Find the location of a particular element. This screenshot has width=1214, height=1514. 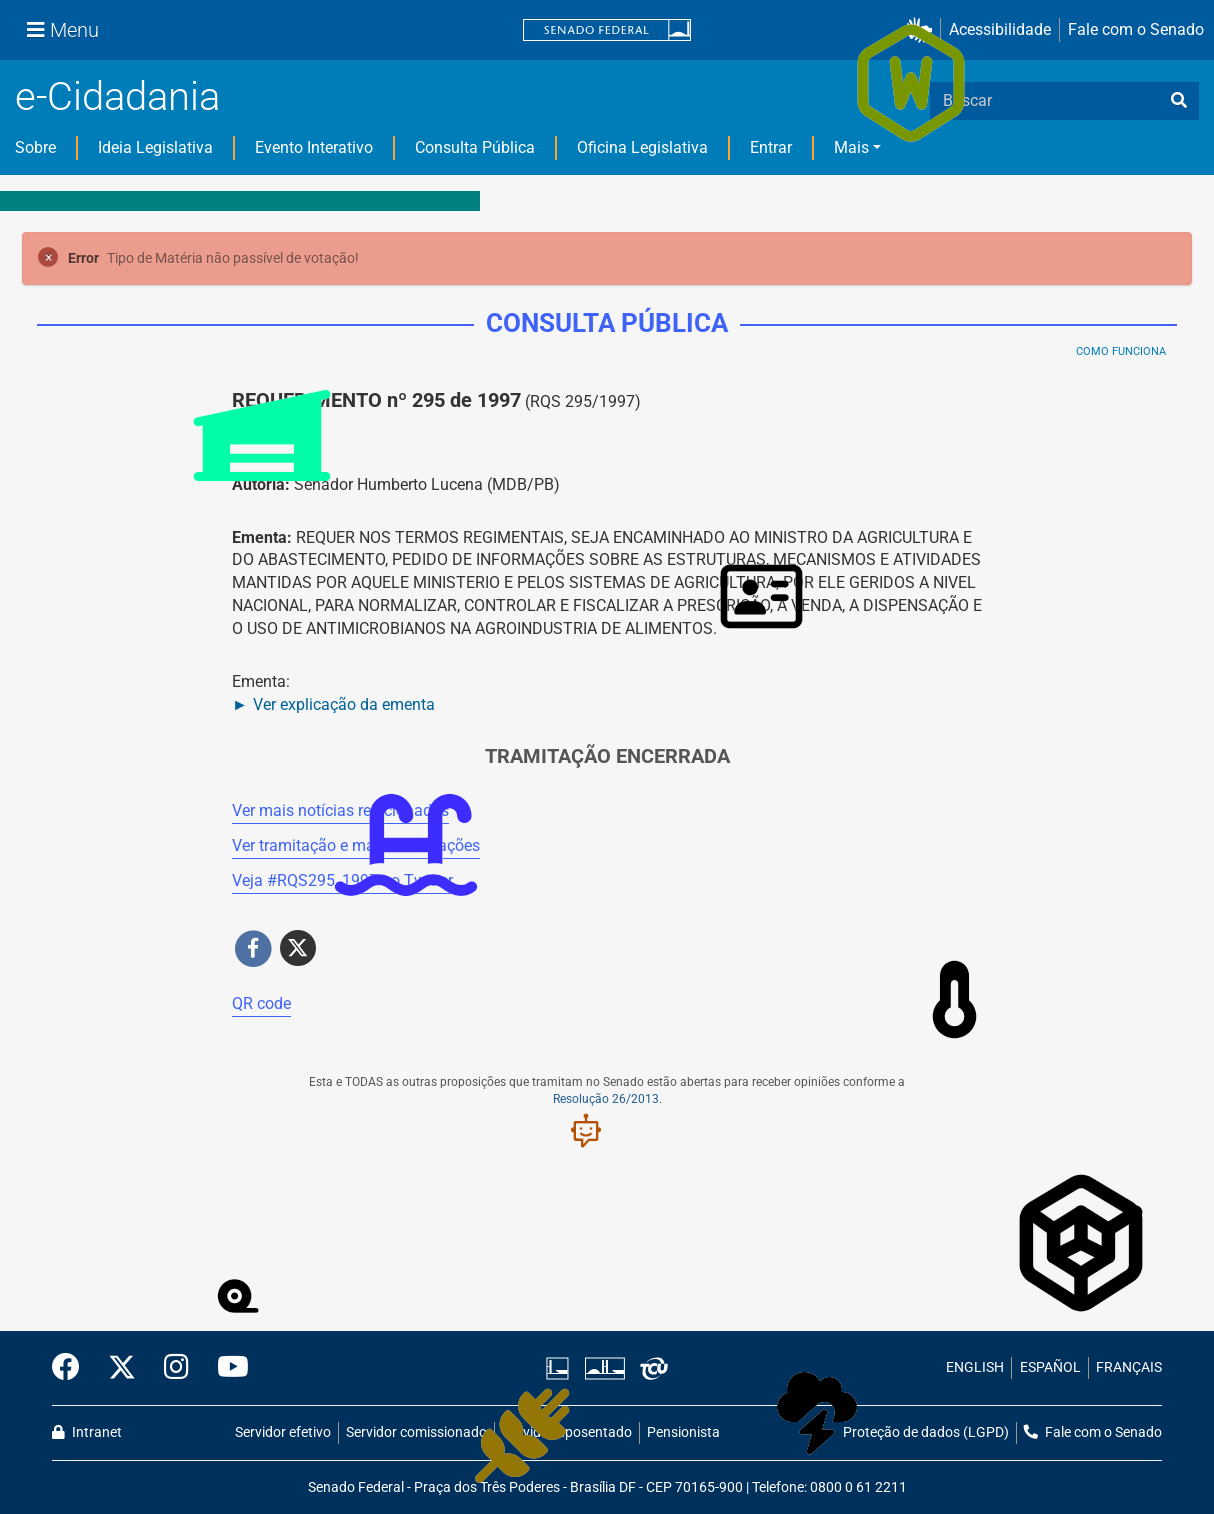

indicates high temperature reading is located at coordinates (954, 999).